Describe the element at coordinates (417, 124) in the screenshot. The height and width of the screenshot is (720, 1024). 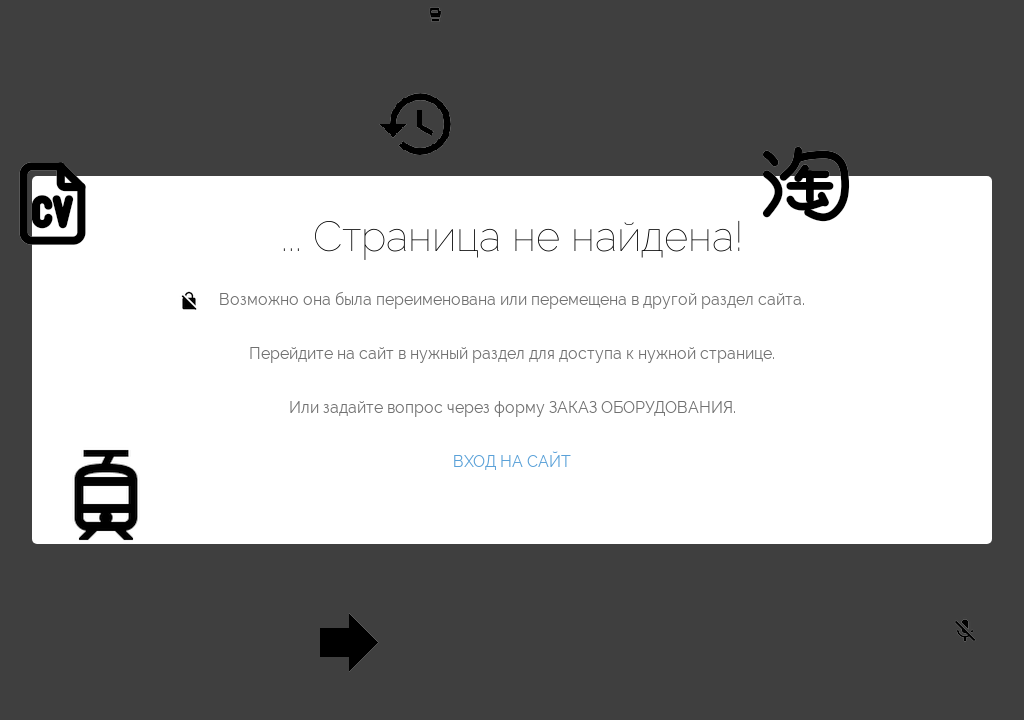
I see `restore to a previous version` at that location.